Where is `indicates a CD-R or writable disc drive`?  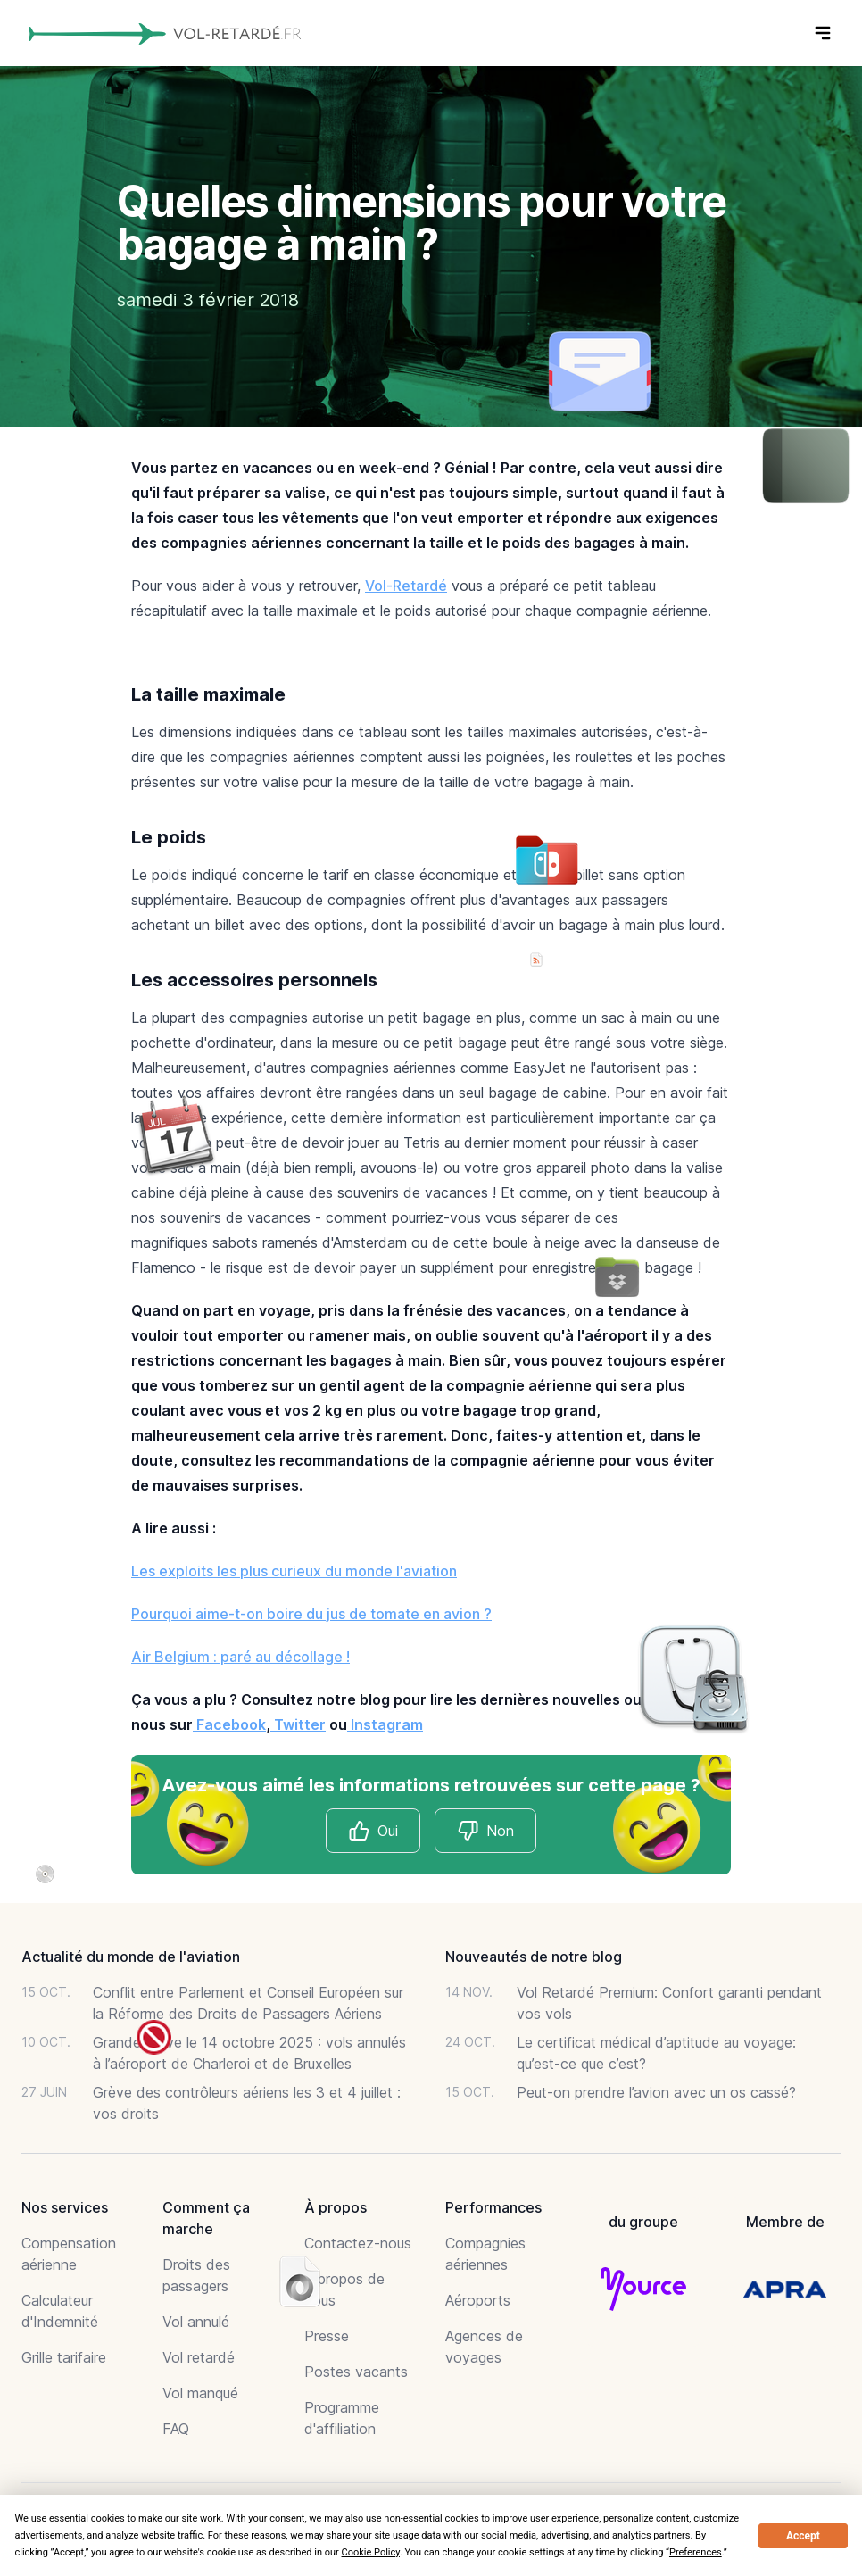
indicates a CD-R or writable disc drive is located at coordinates (45, 1874).